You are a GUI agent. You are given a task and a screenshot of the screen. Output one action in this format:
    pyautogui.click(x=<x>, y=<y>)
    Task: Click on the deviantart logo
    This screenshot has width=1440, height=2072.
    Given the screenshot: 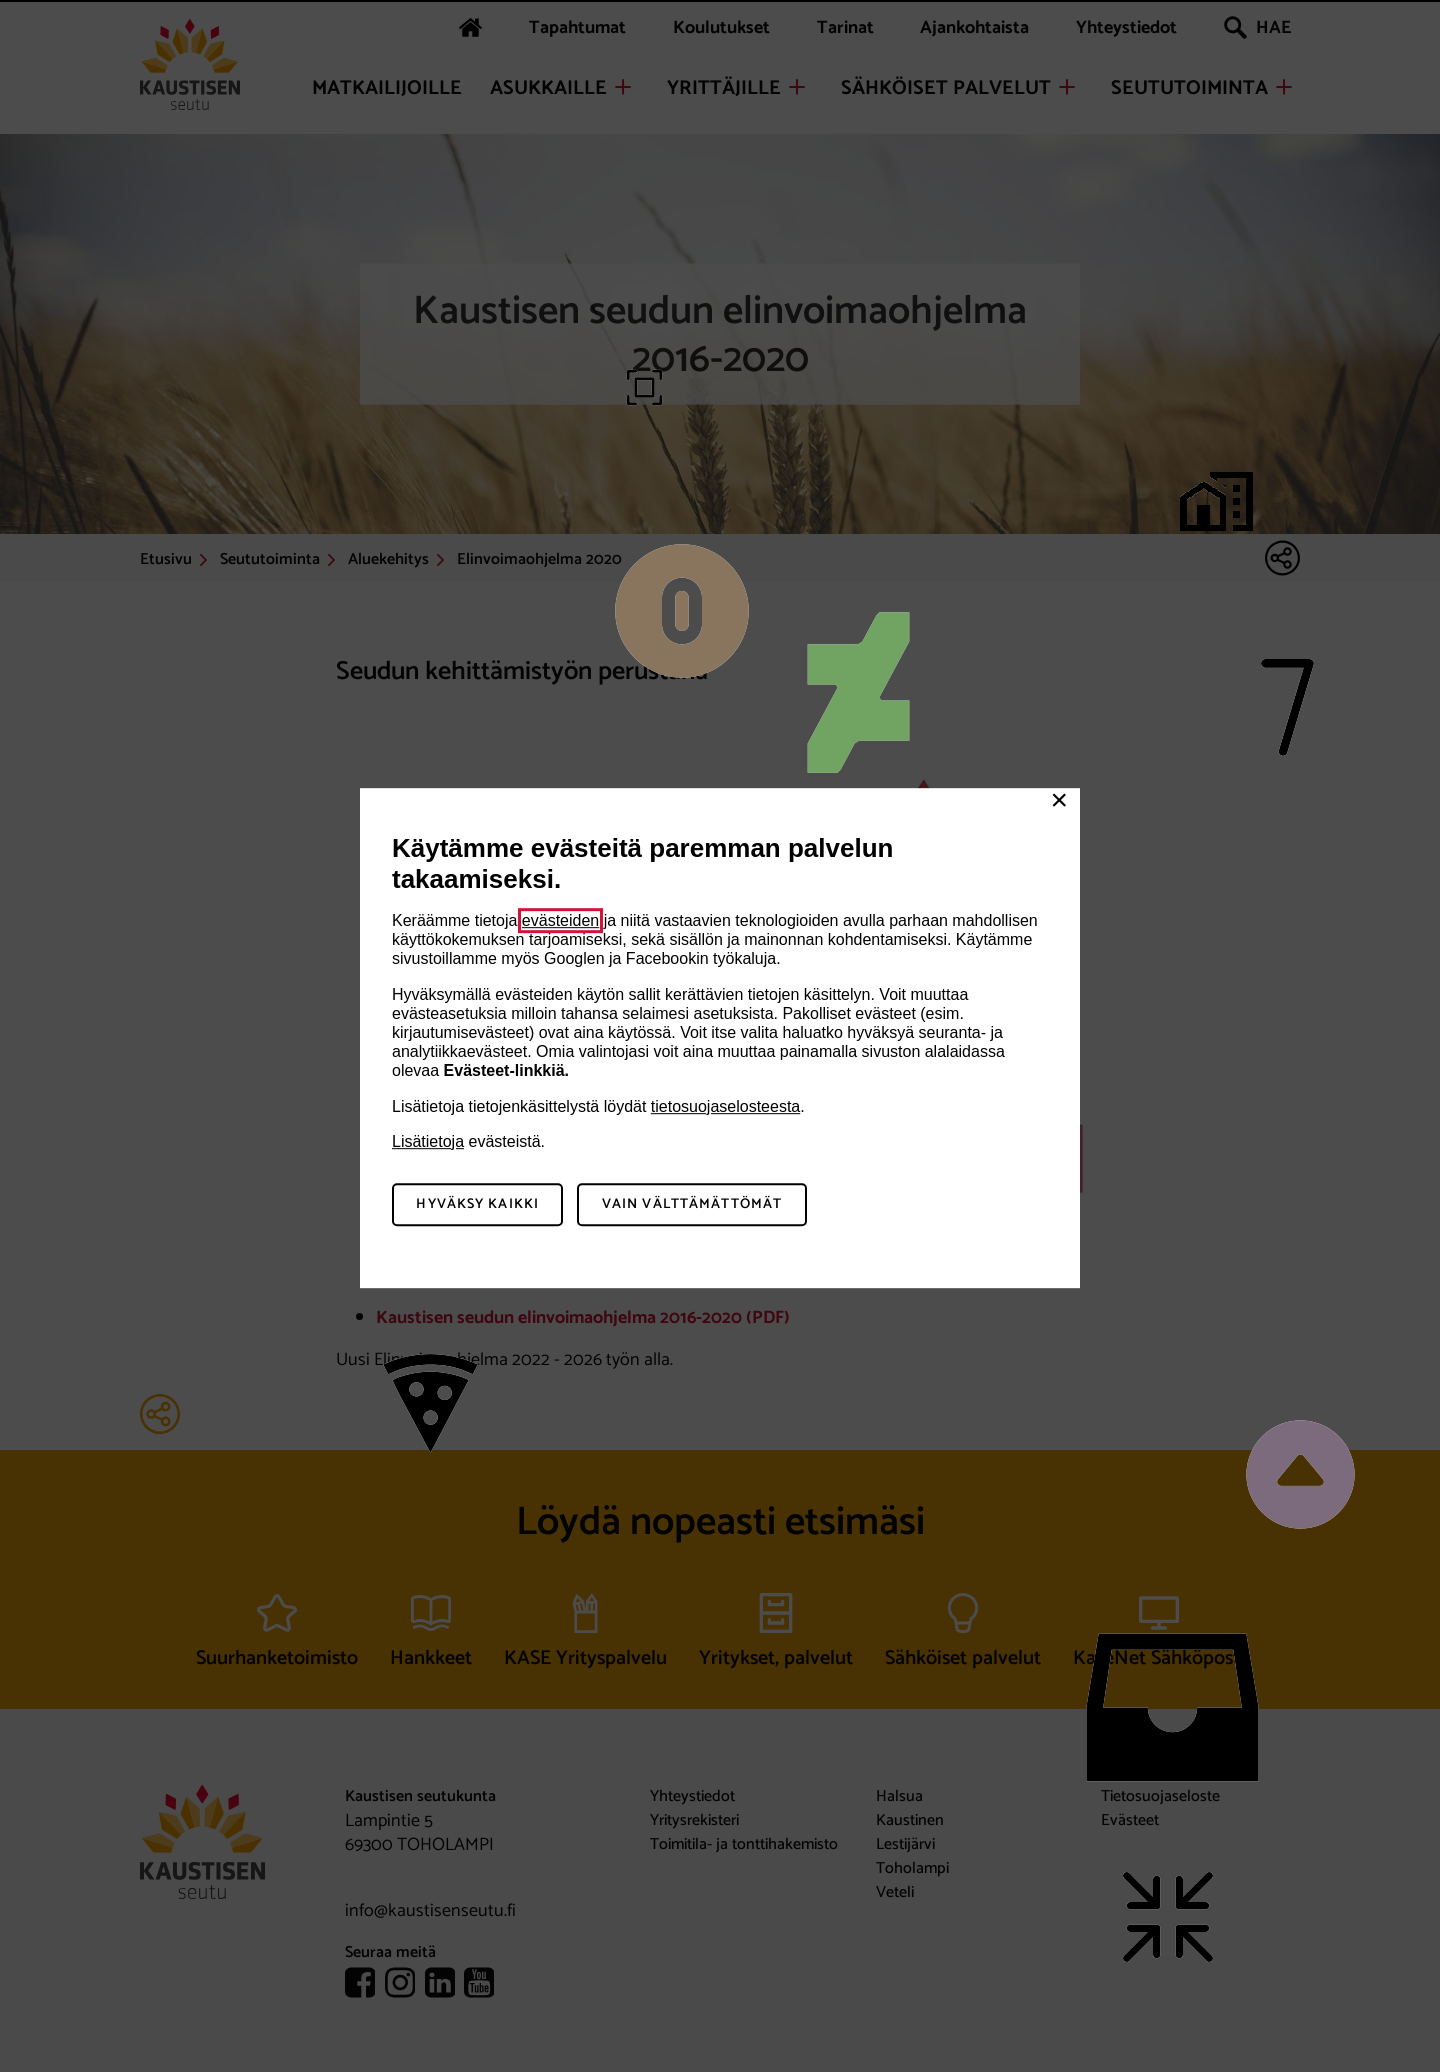 What is the action you would take?
    pyautogui.click(x=858, y=692)
    